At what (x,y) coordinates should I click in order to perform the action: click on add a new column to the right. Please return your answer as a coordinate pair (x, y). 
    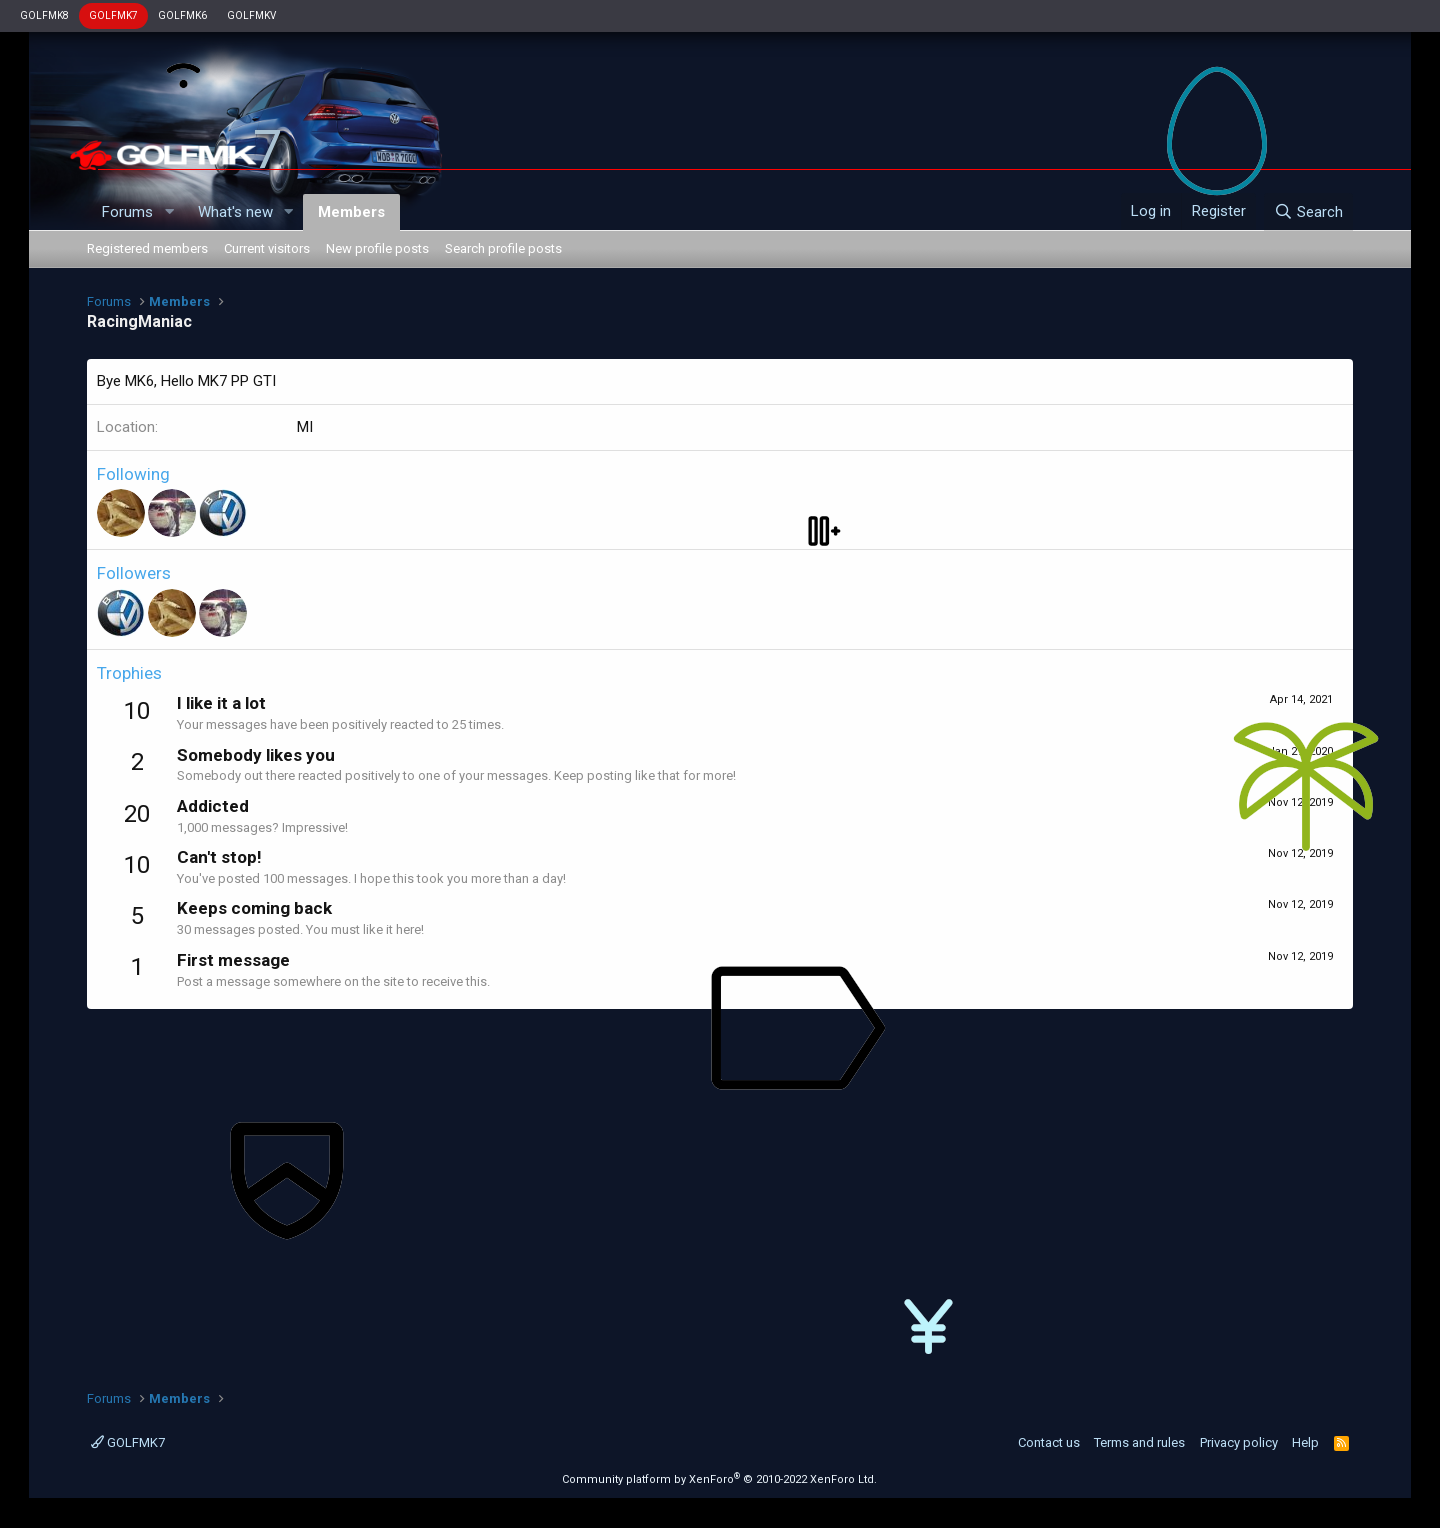
    Looking at the image, I should click on (822, 531).